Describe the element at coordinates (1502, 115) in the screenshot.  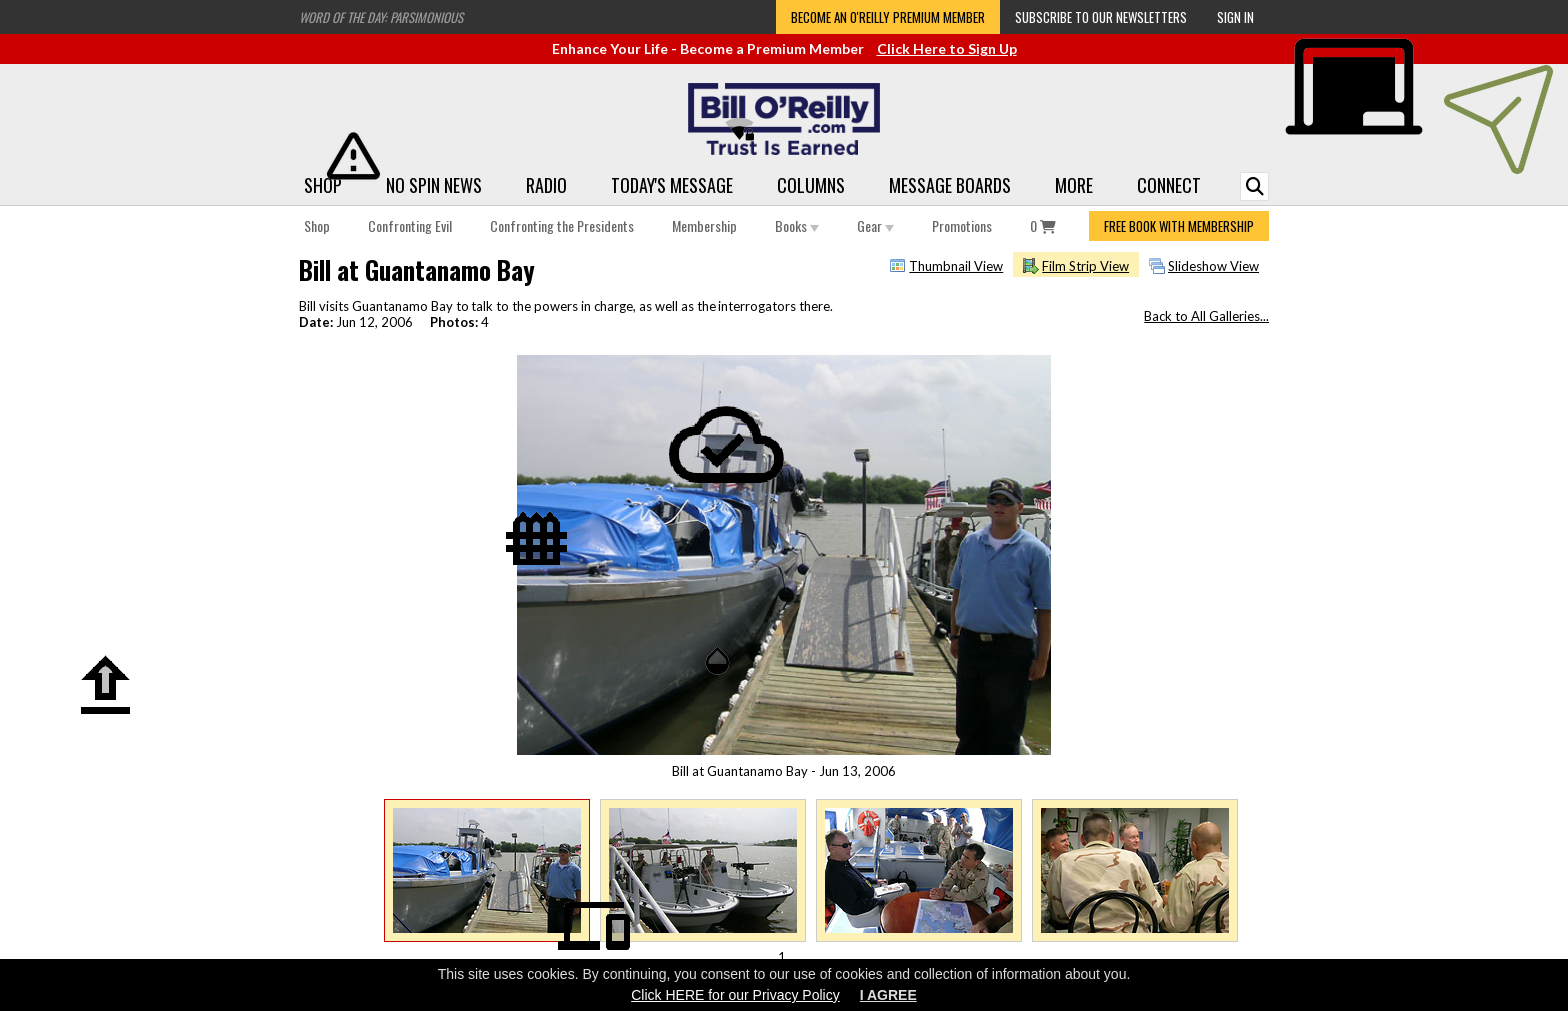
I see `send a message` at that location.